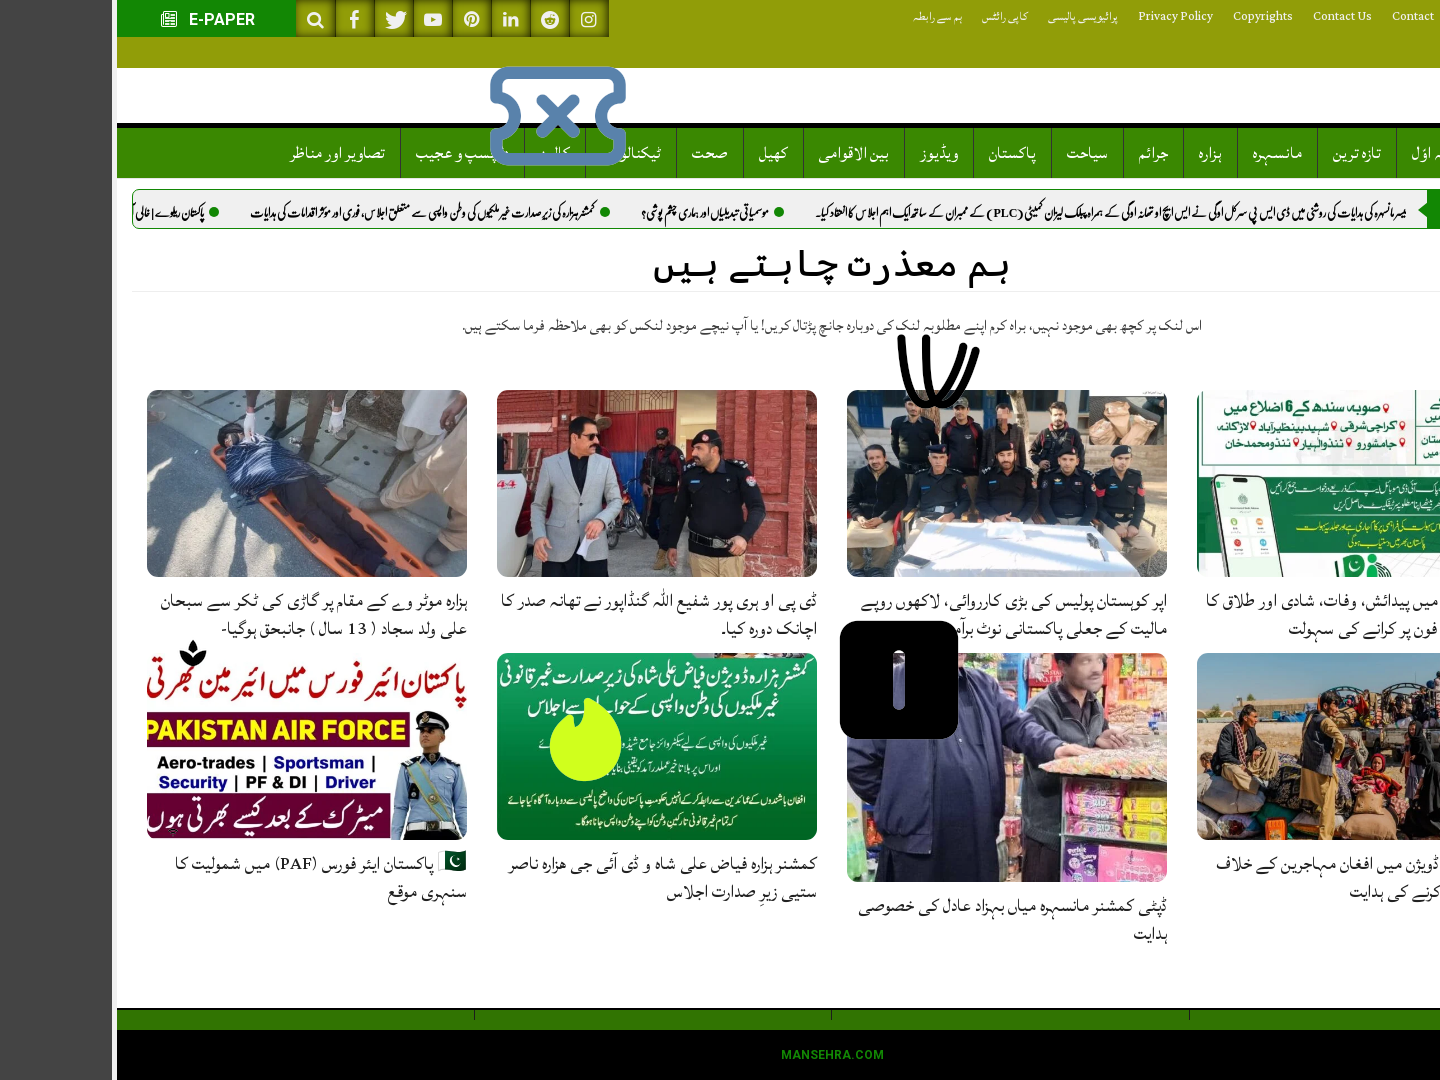 Image resolution: width=1440 pixels, height=1080 pixels. Describe the element at coordinates (938, 371) in the screenshot. I see `open windy weather app` at that location.